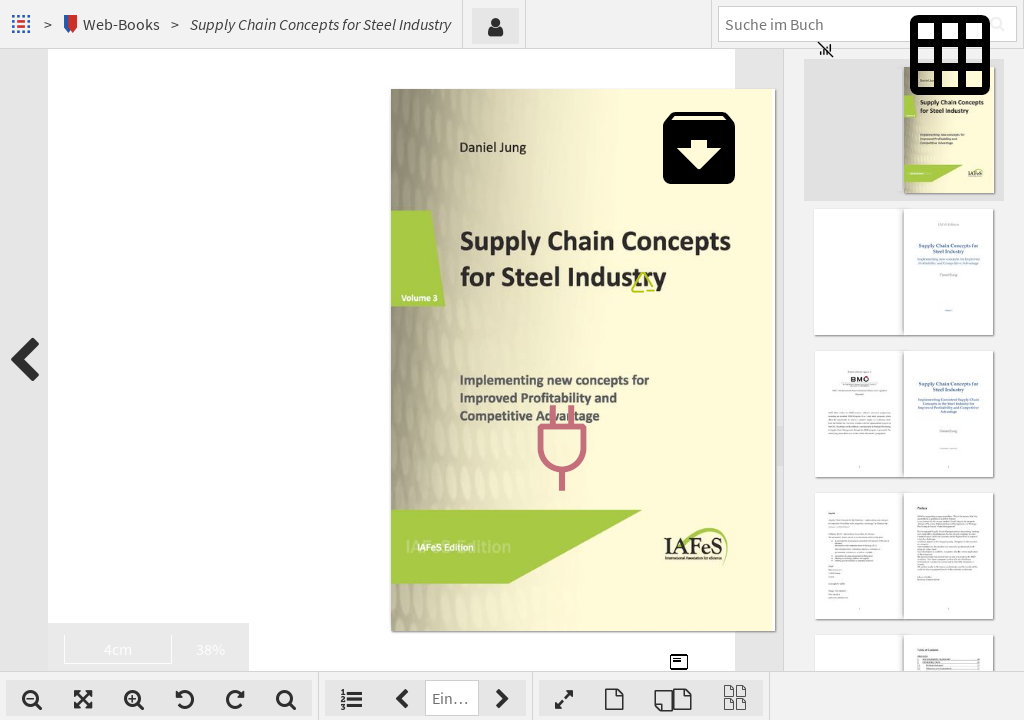 Image resolution: width=1024 pixels, height=720 pixels. I want to click on view featured playlist, so click(679, 662).